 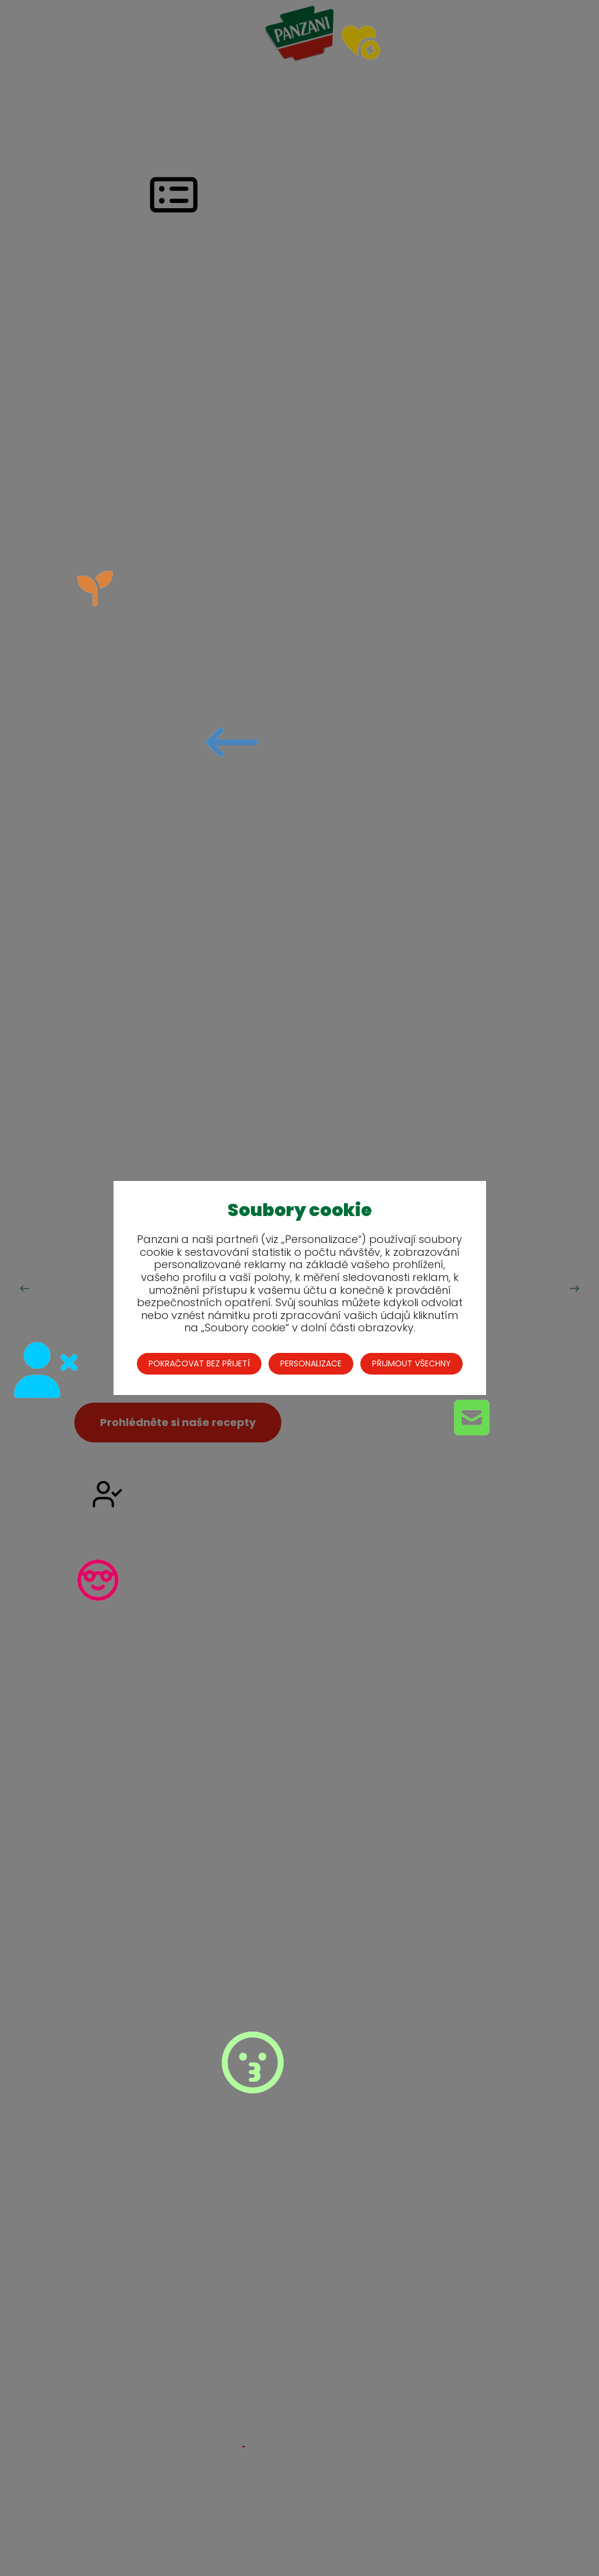 What do you see at coordinates (44, 1369) in the screenshot?
I see `remove a user from the list` at bounding box center [44, 1369].